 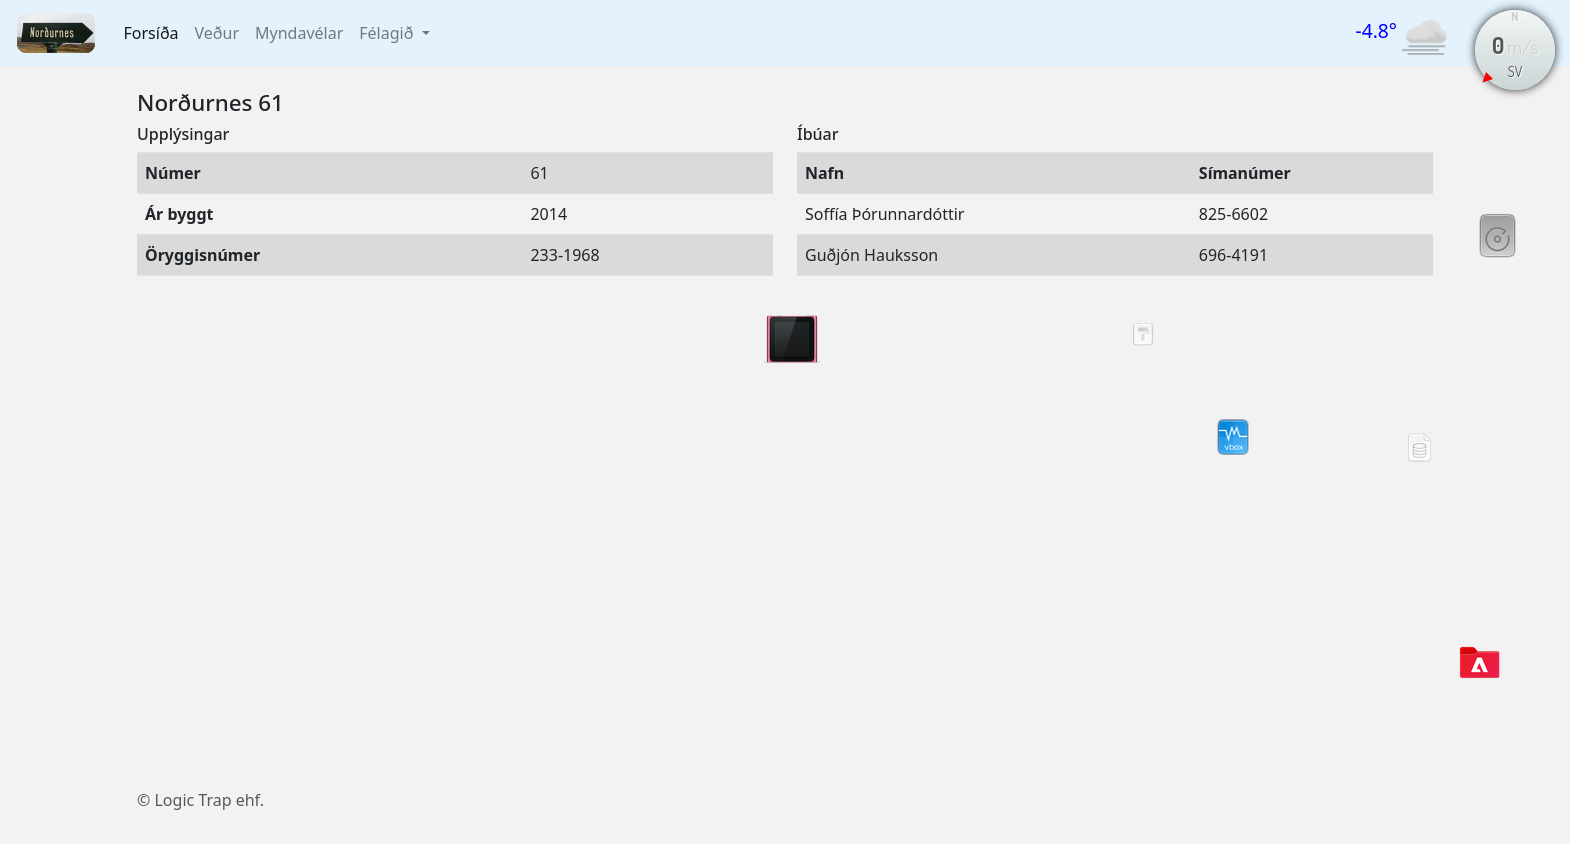 I want to click on a VirtualBox virtual machine configuration file, so click(x=1233, y=437).